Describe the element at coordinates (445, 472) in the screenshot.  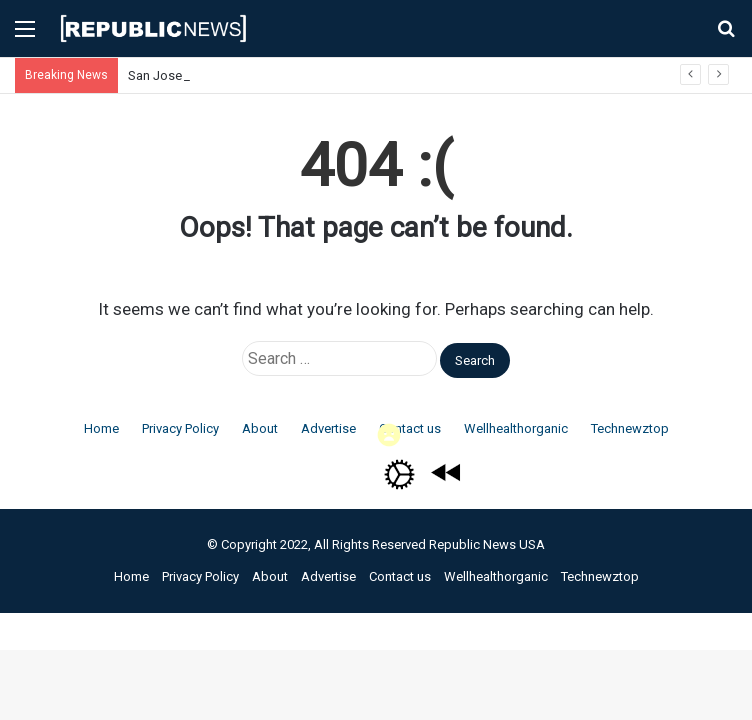
I see `skip to previous track` at that location.